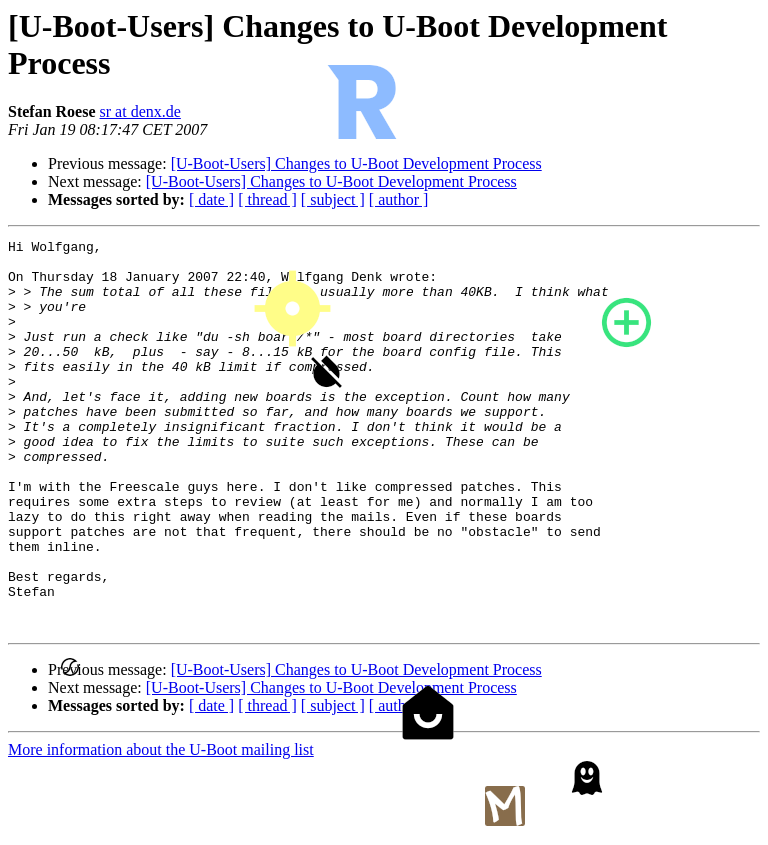 This screenshot has height=845, width=768. What do you see at coordinates (362, 102) in the screenshot?
I see `open Revolt chat application` at bounding box center [362, 102].